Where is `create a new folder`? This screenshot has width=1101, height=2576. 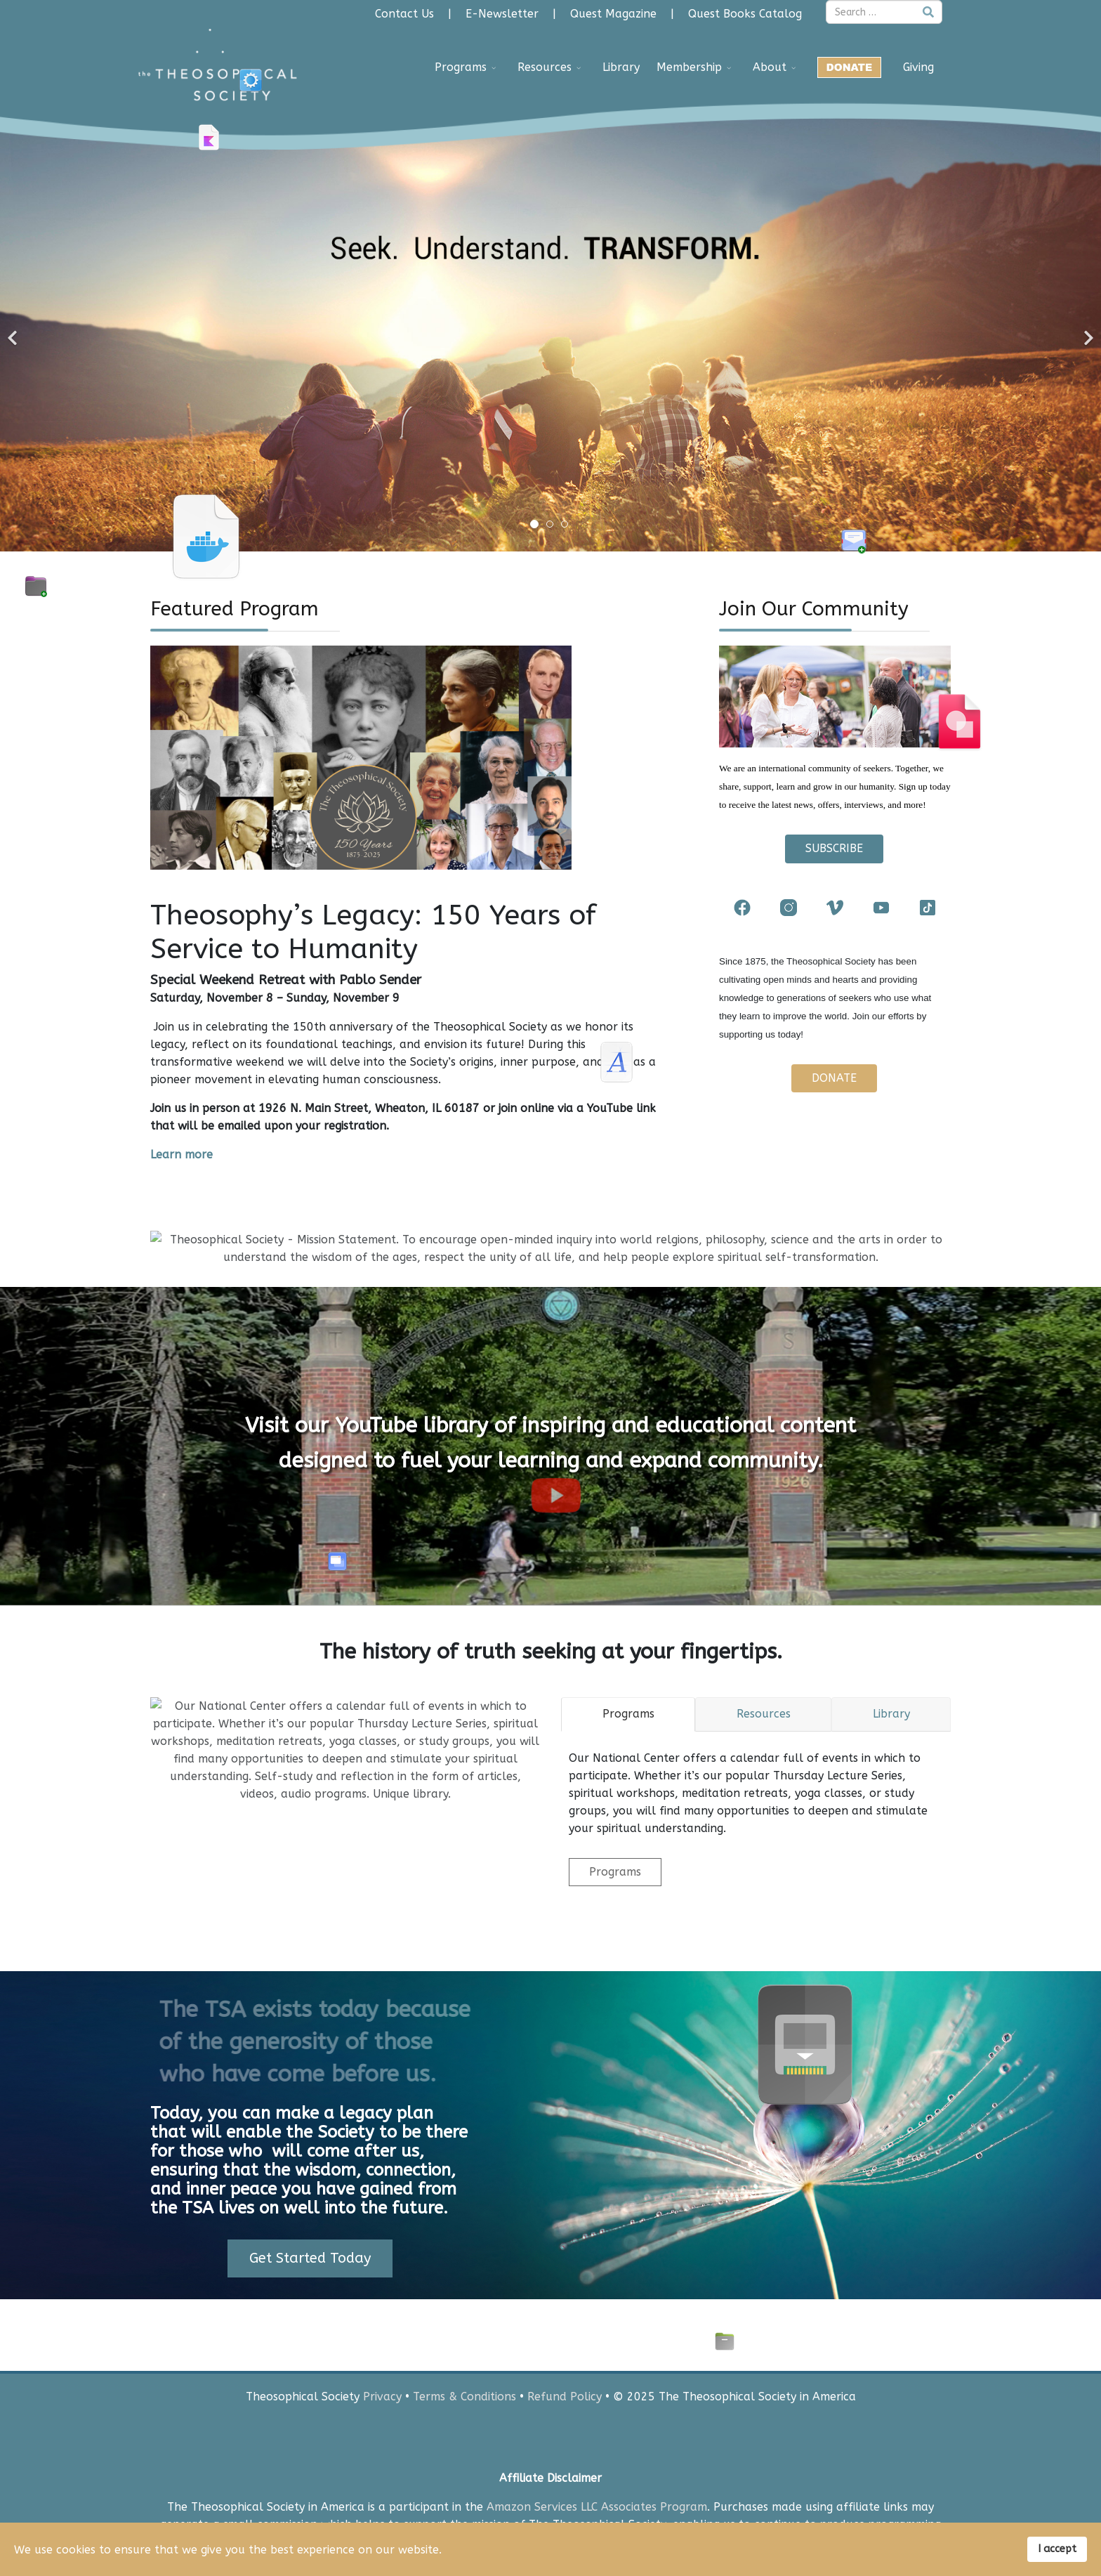
create a new folder is located at coordinates (36, 586).